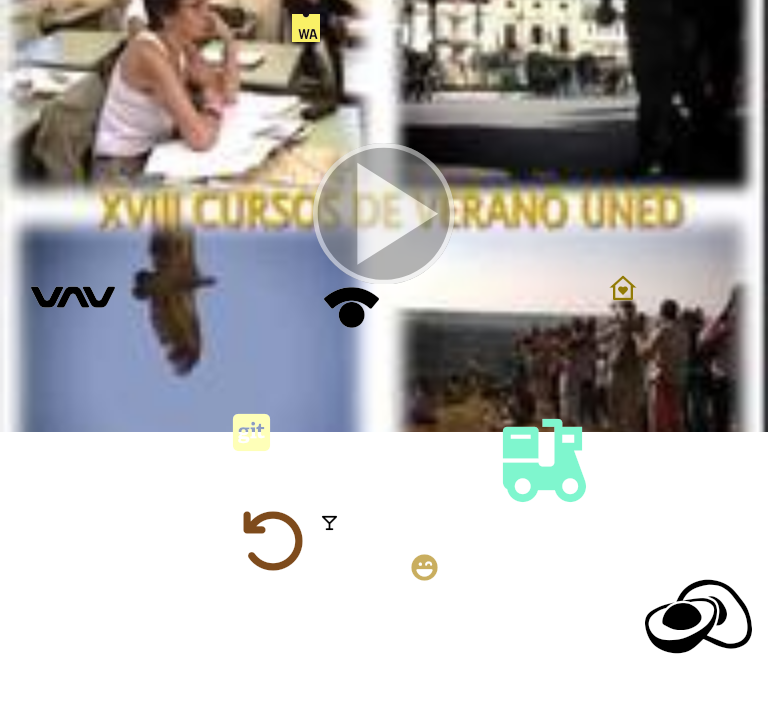 The width and height of the screenshot is (768, 720). What do you see at coordinates (424, 567) in the screenshot?
I see `add a fun or playful reaction to a message` at bounding box center [424, 567].